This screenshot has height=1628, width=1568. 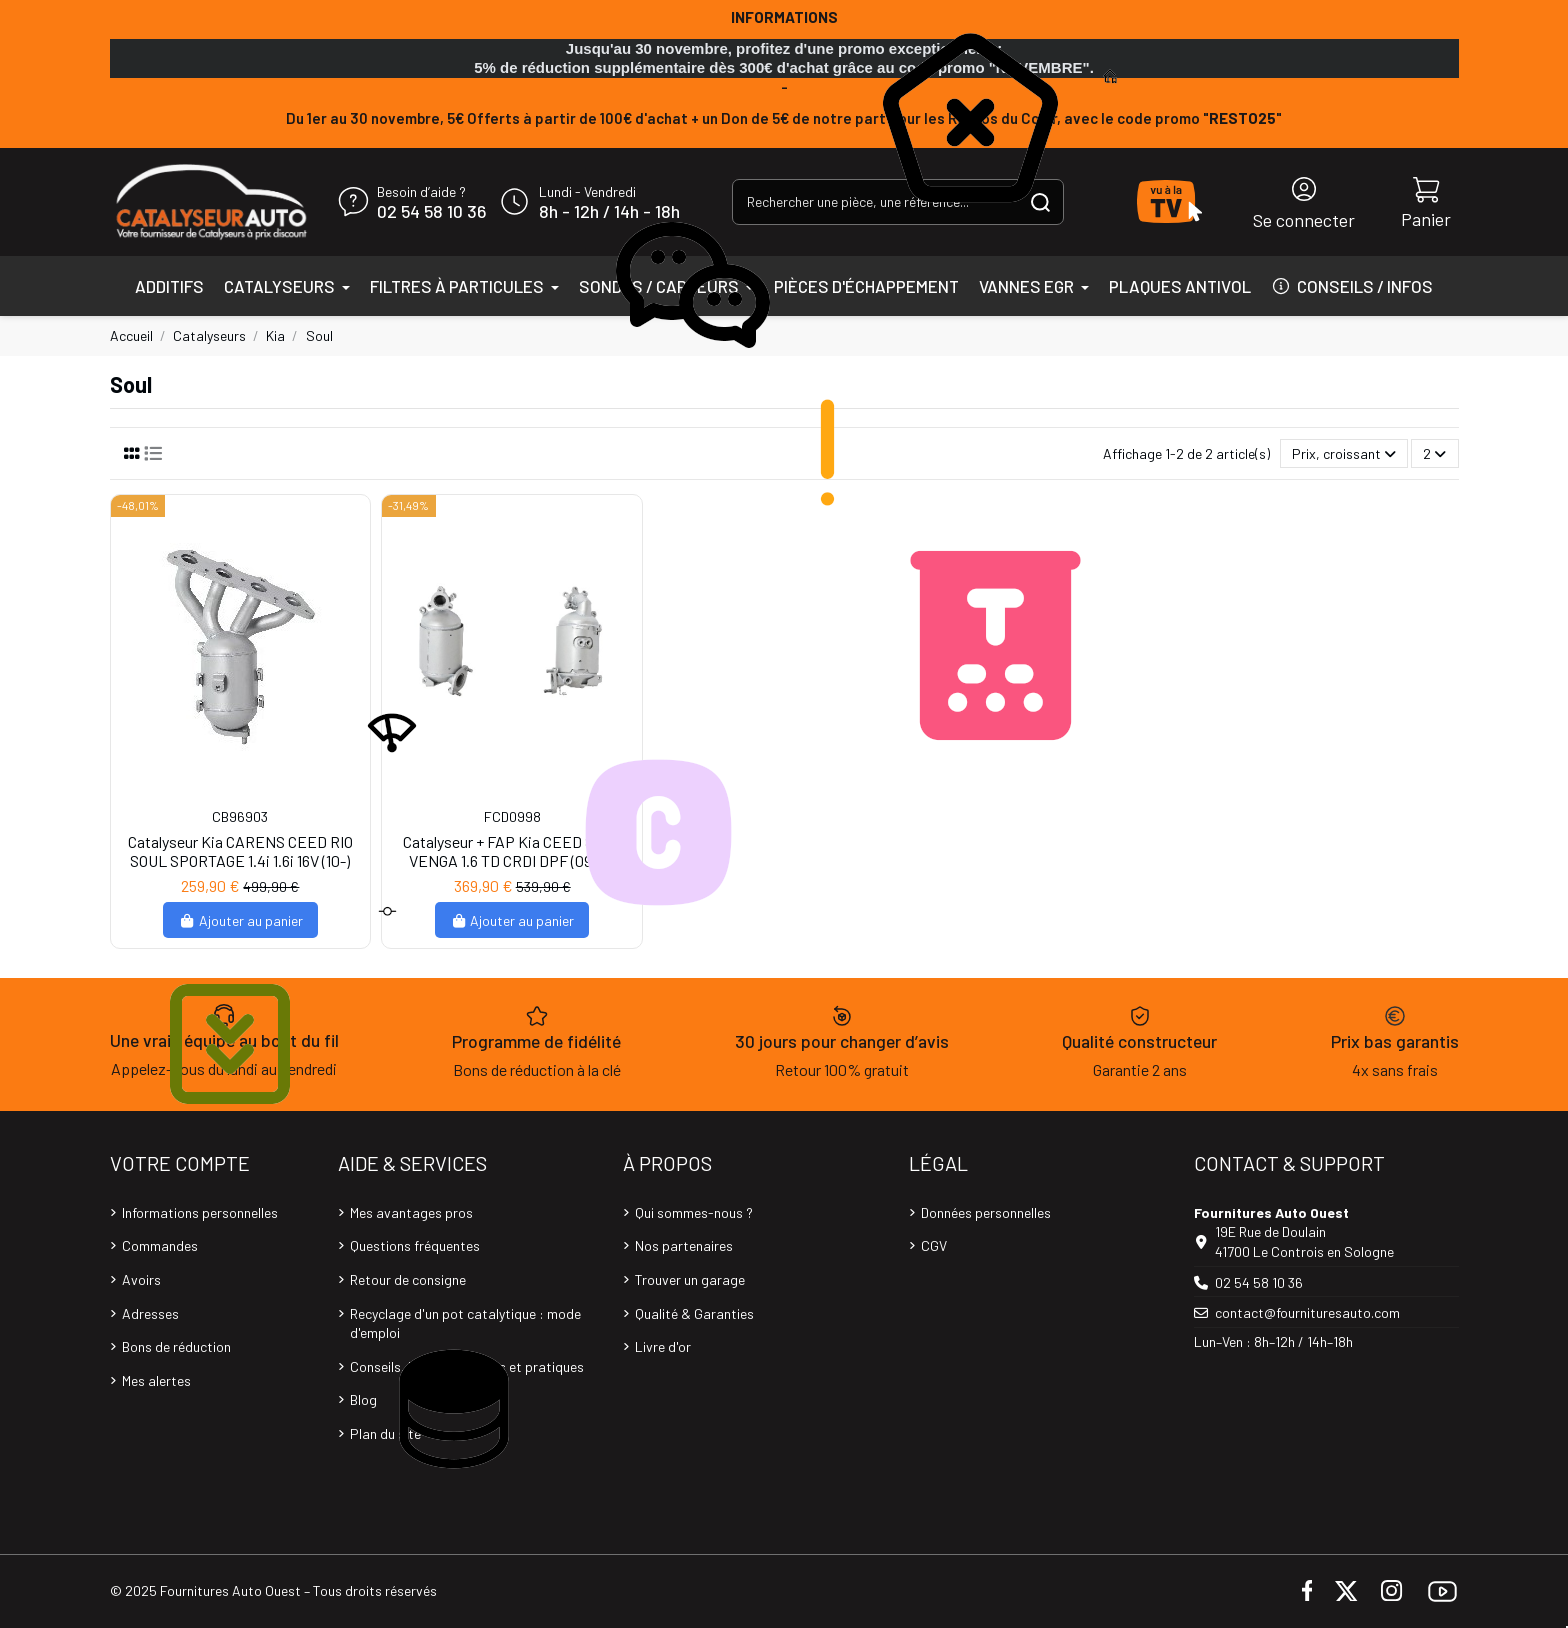 What do you see at coordinates (392, 733) in the screenshot?
I see `toggle windshield wiper controls` at bounding box center [392, 733].